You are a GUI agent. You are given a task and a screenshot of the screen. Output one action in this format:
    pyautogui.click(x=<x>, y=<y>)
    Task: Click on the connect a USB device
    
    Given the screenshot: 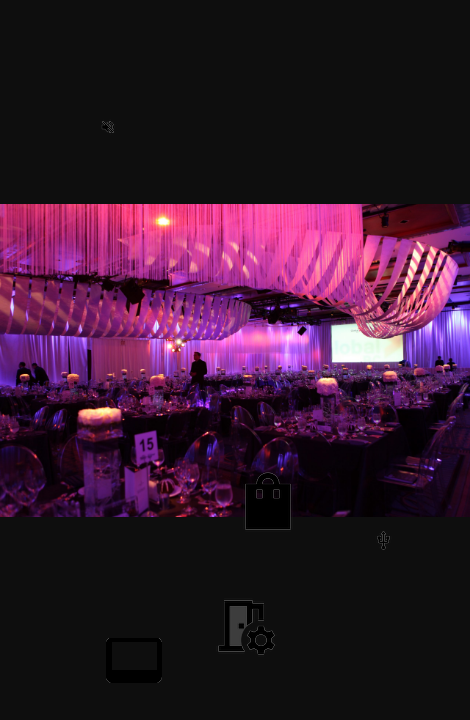 What is the action you would take?
    pyautogui.click(x=383, y=540)
    